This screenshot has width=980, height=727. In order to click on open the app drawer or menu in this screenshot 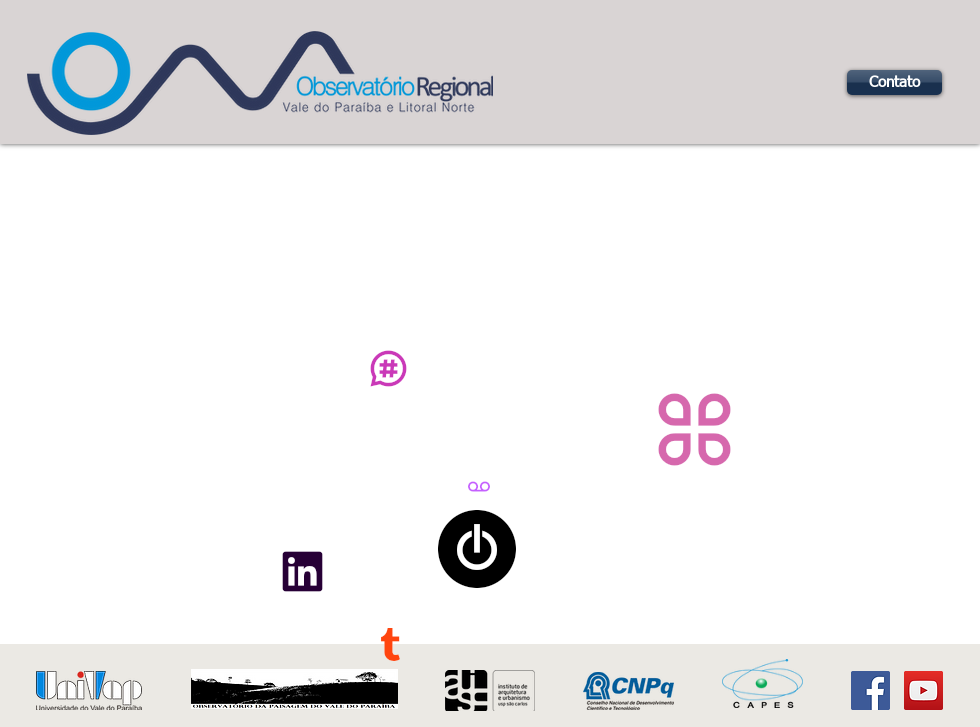, I will do `click(694, 429)`.